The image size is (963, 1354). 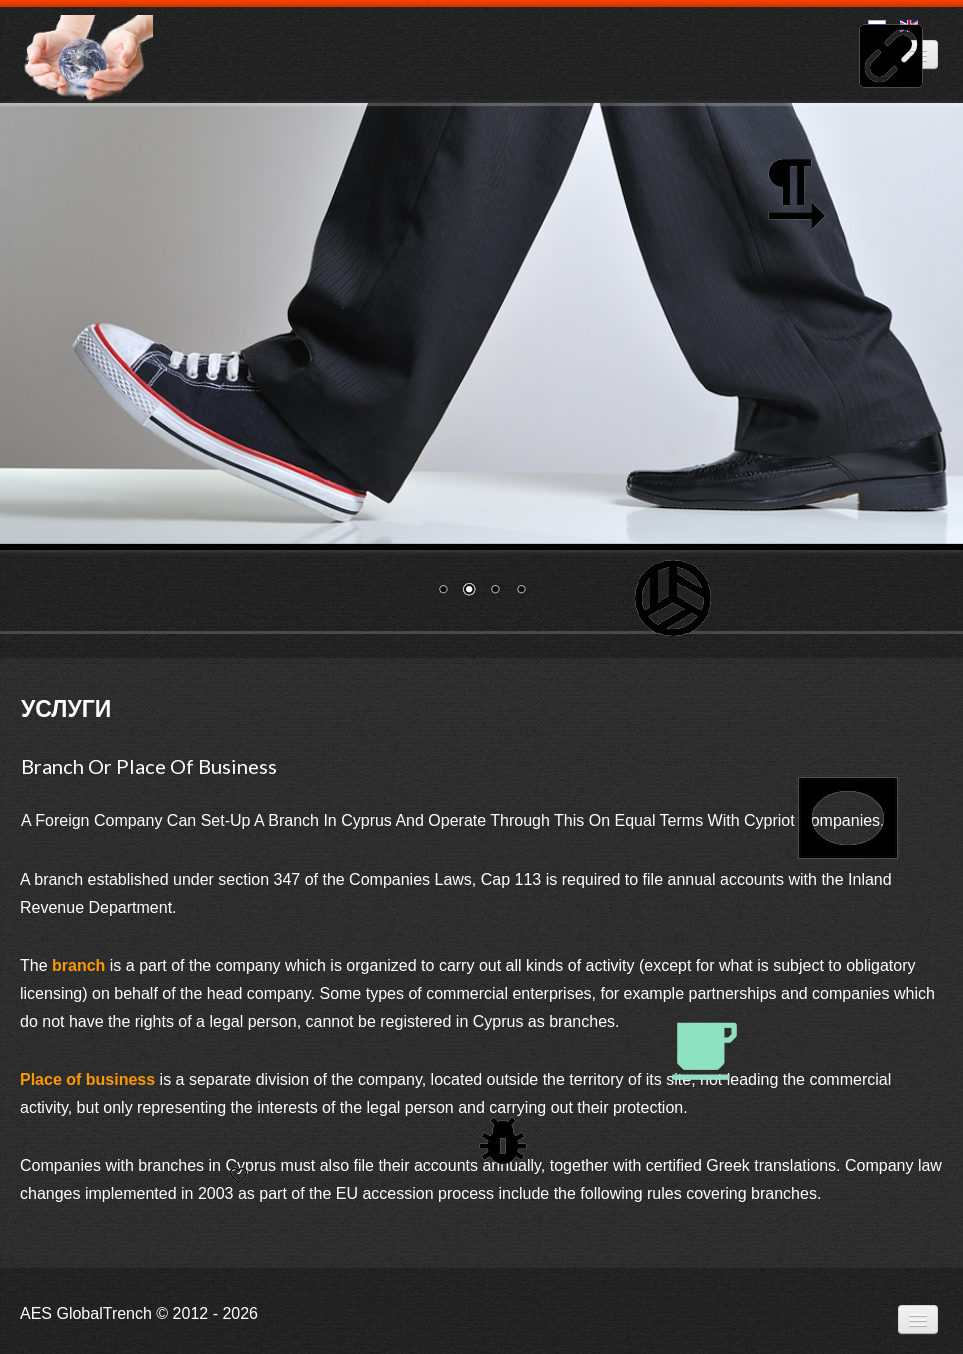 I want to click on access volleyball or sports content, so click(x=673, y=598).